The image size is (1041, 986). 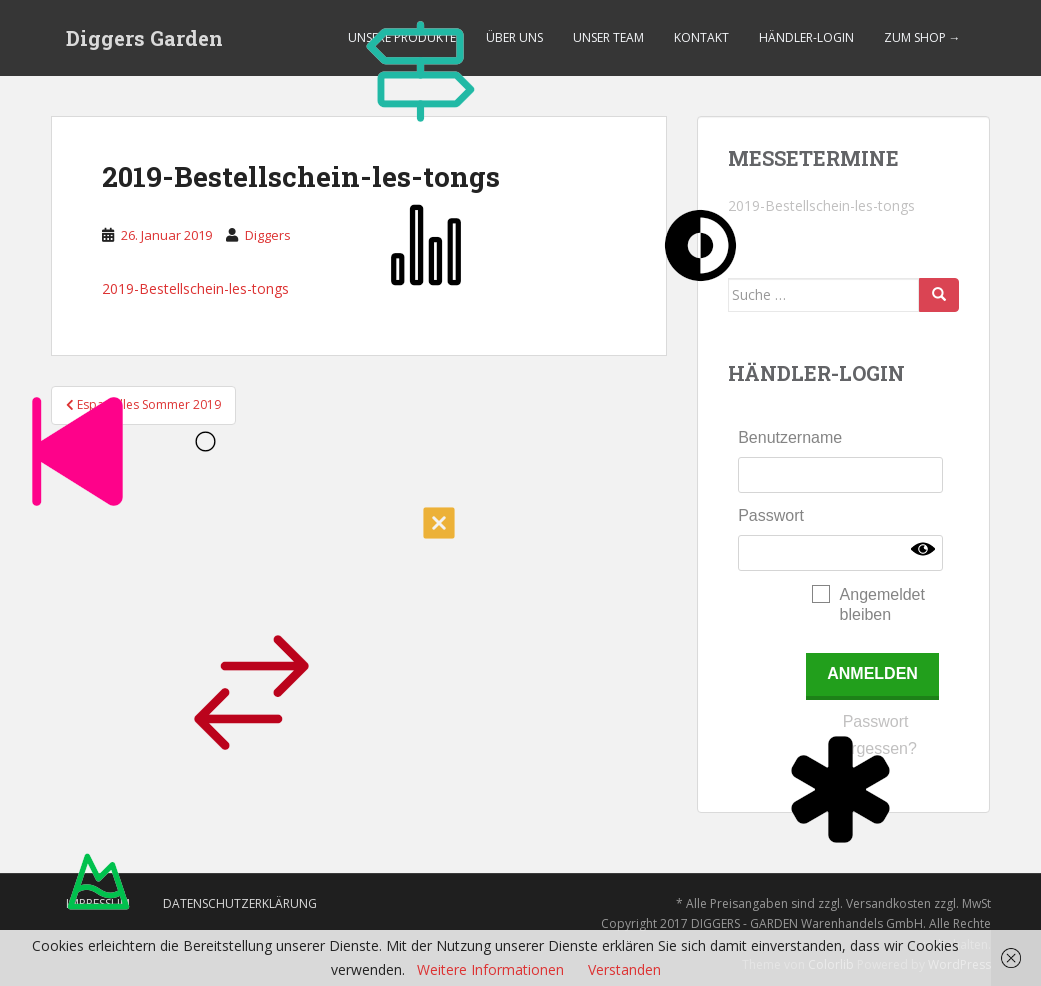 What do you see at coordinates (426, 245) in the screenshot?
I see `view statistics and analytics` at bounding box center [426, 245].